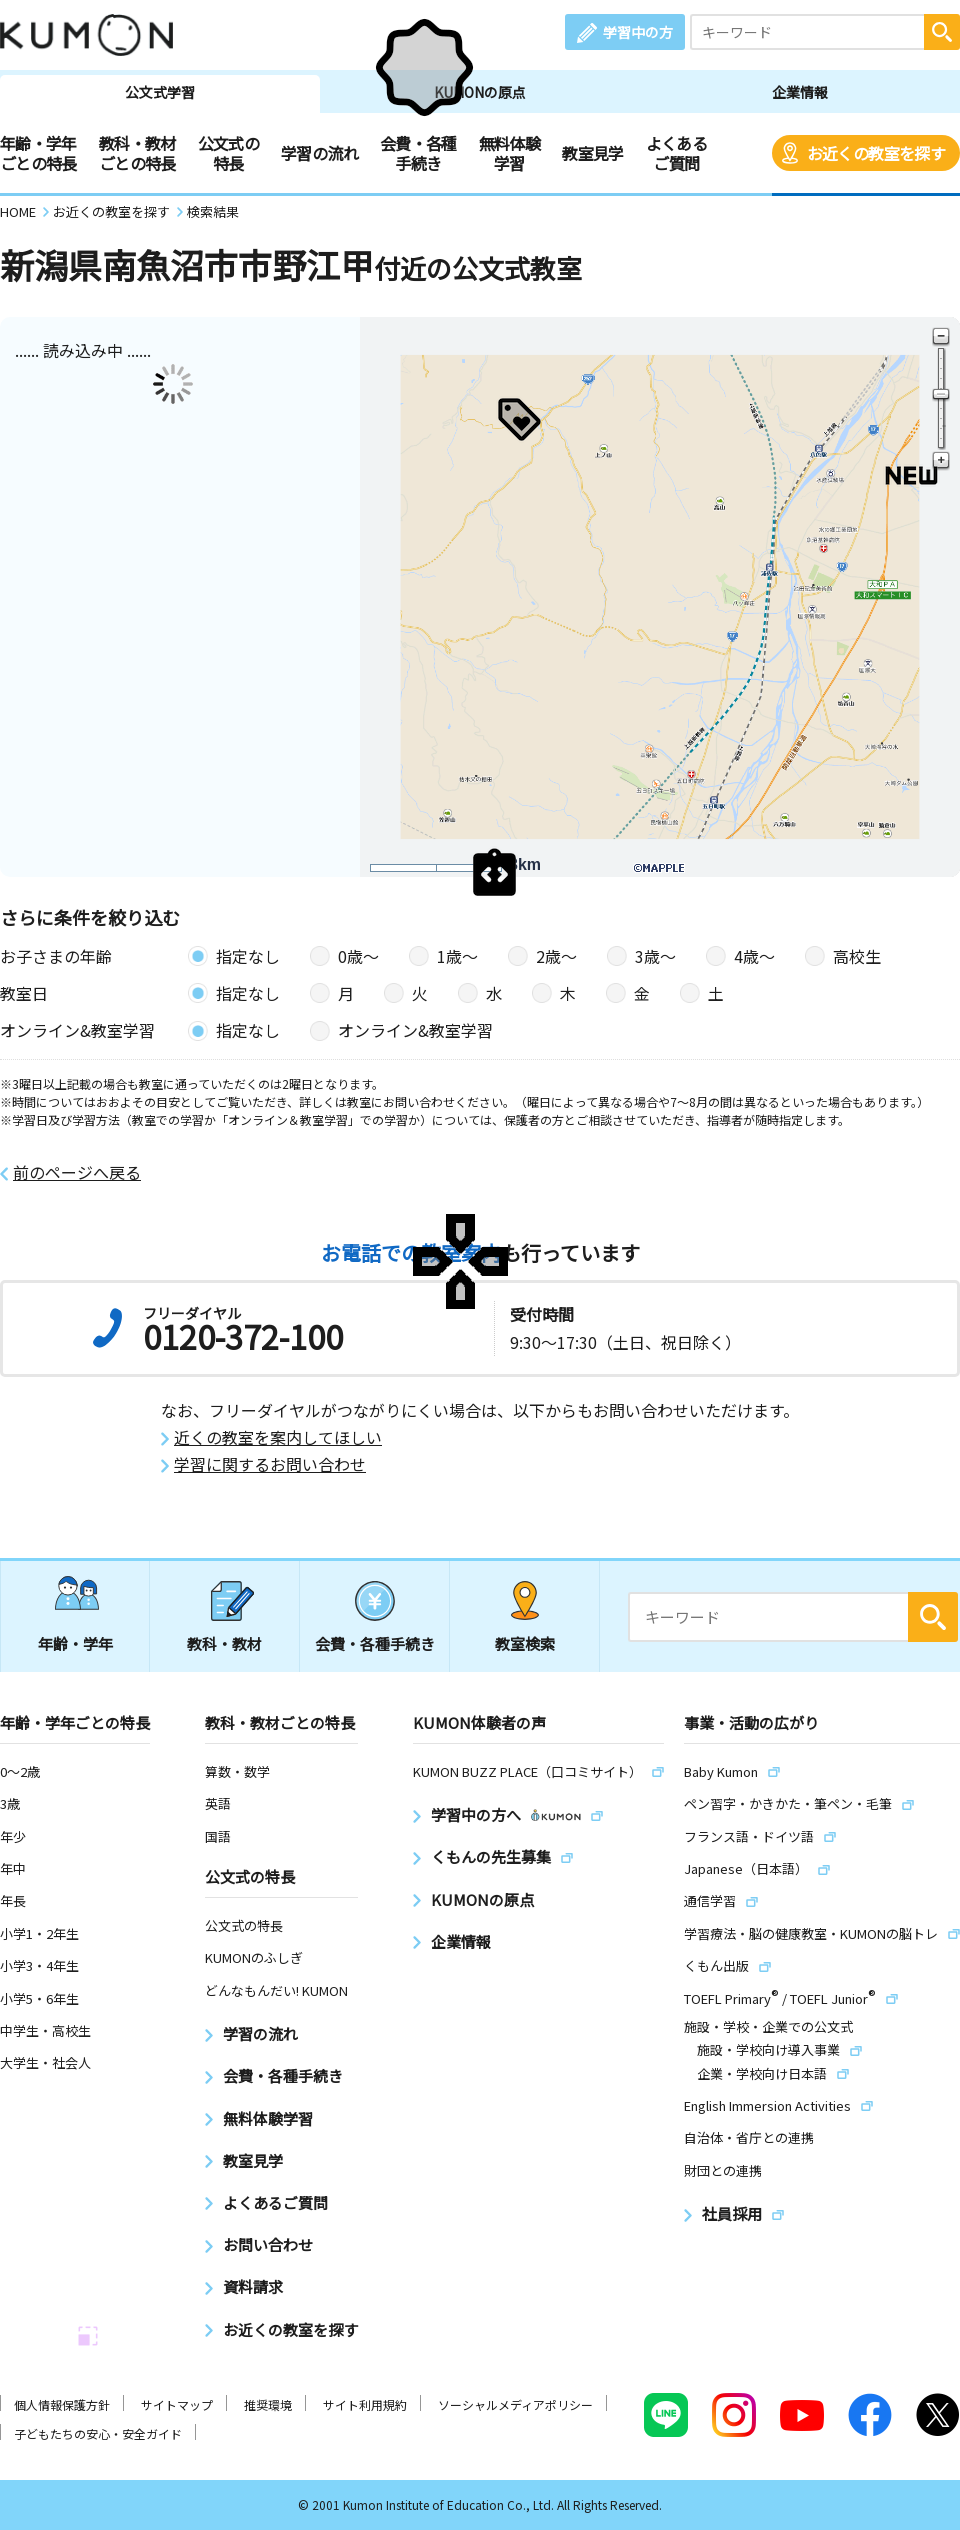  Describe the element at coordinates (519, 419) in the screenshot. I see `access loyalty rewards or points` at that location.